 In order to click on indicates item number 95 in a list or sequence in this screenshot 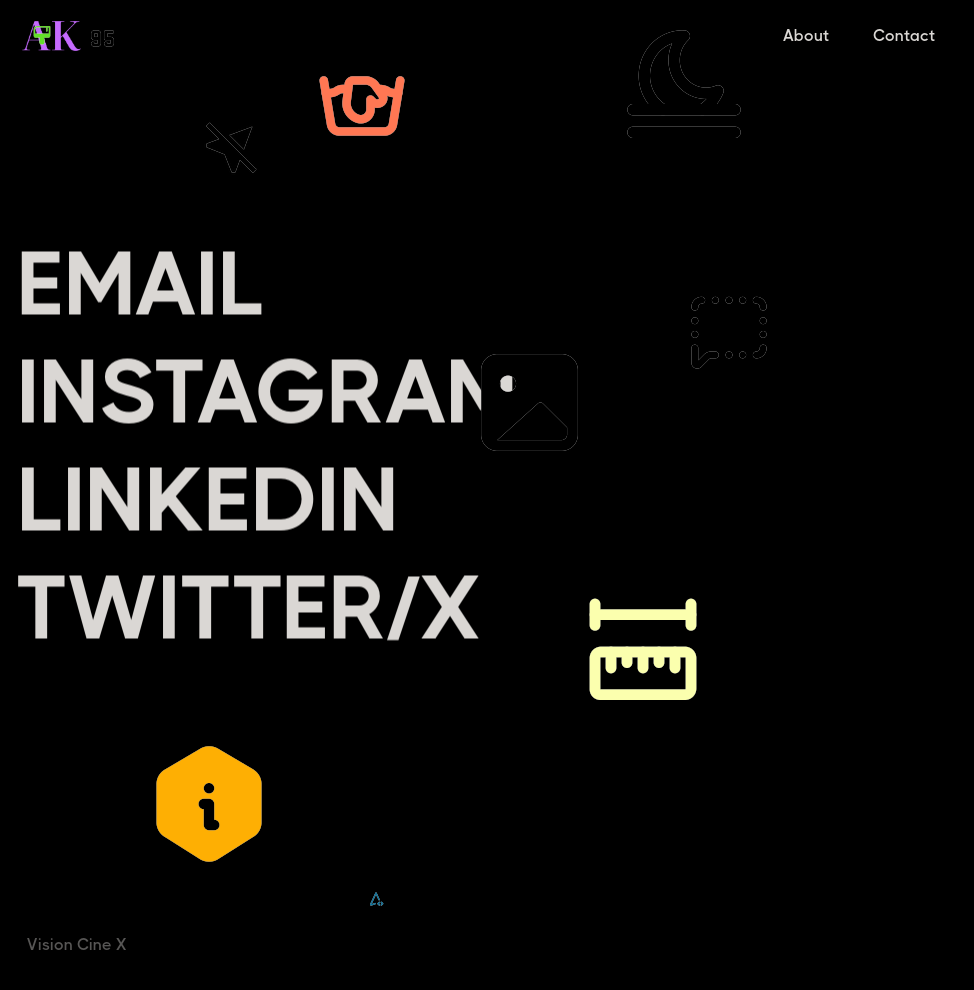, I will do `click(102, 38)`.